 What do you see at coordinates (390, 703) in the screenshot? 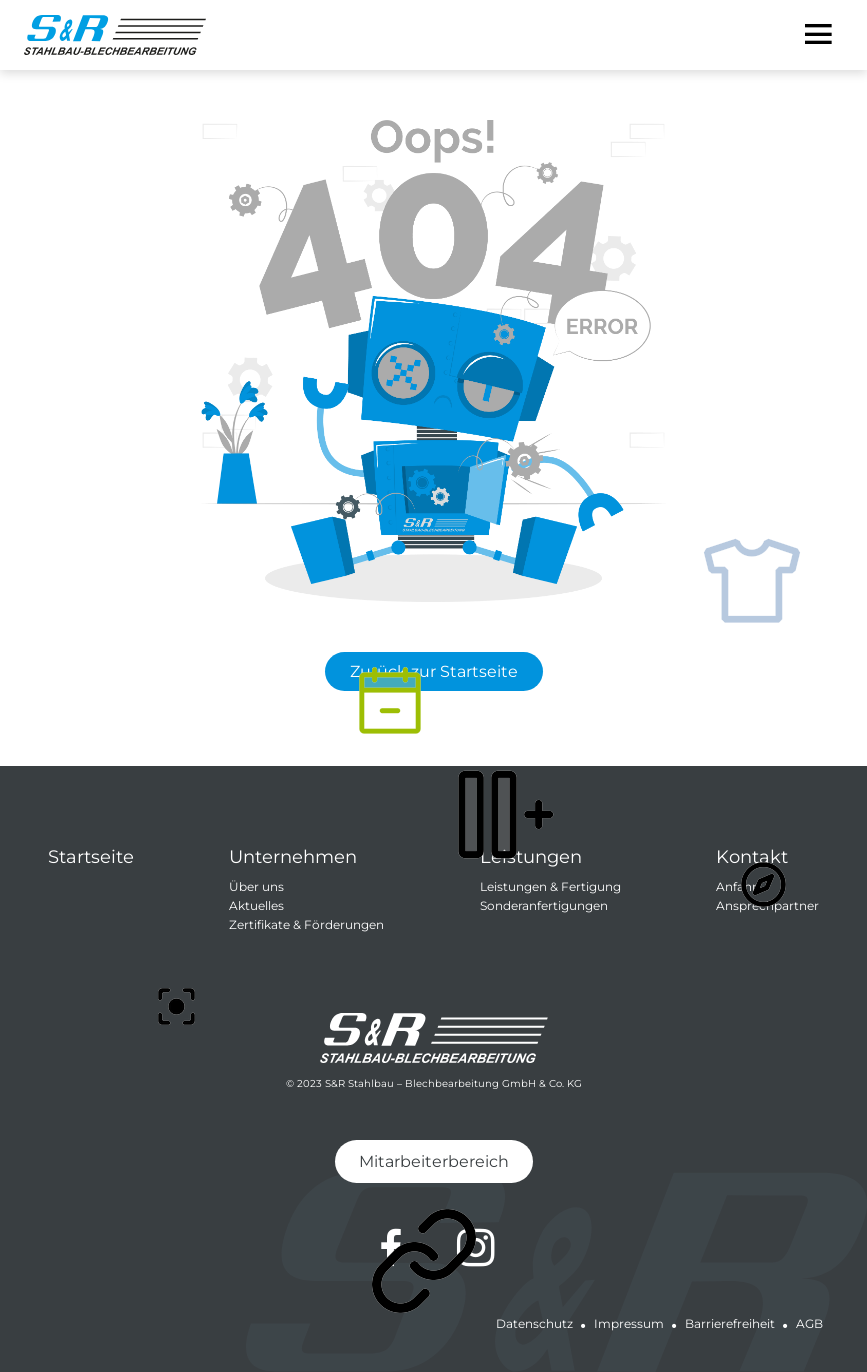
I see `remove an event from your calendar` at bounding box center [390, 703].